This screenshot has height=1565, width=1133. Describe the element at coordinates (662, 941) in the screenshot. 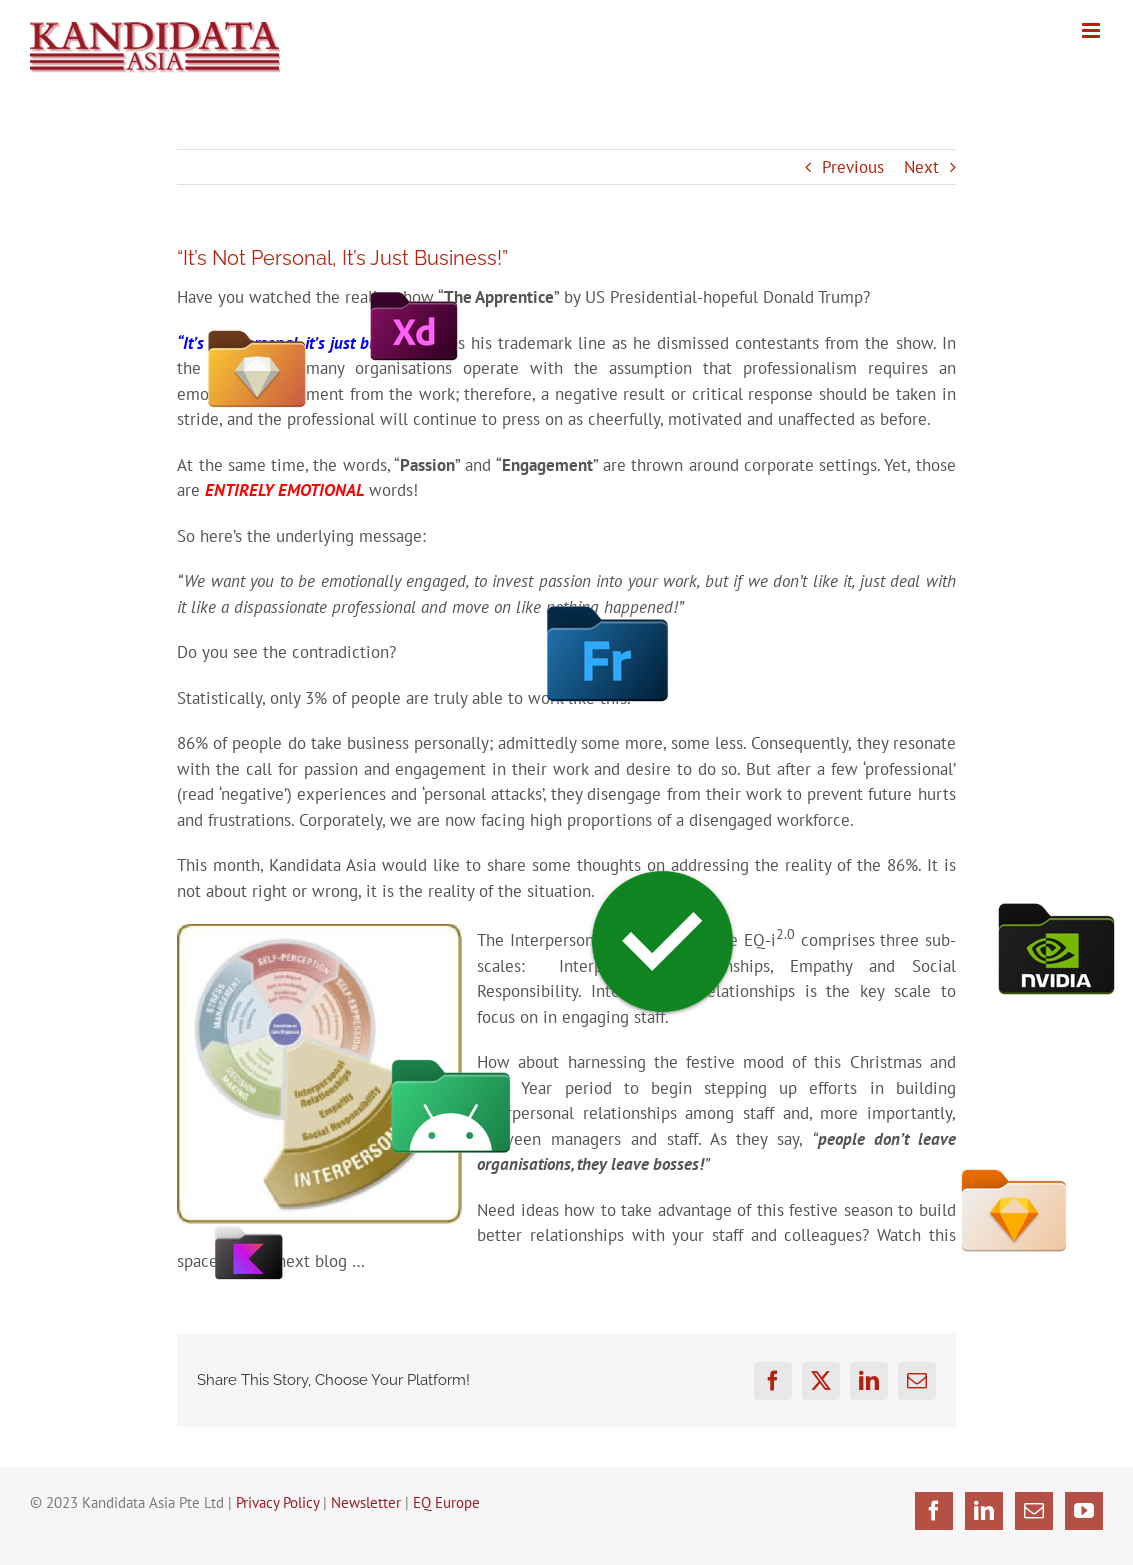

I see `mark item as complete or approved` at that location.